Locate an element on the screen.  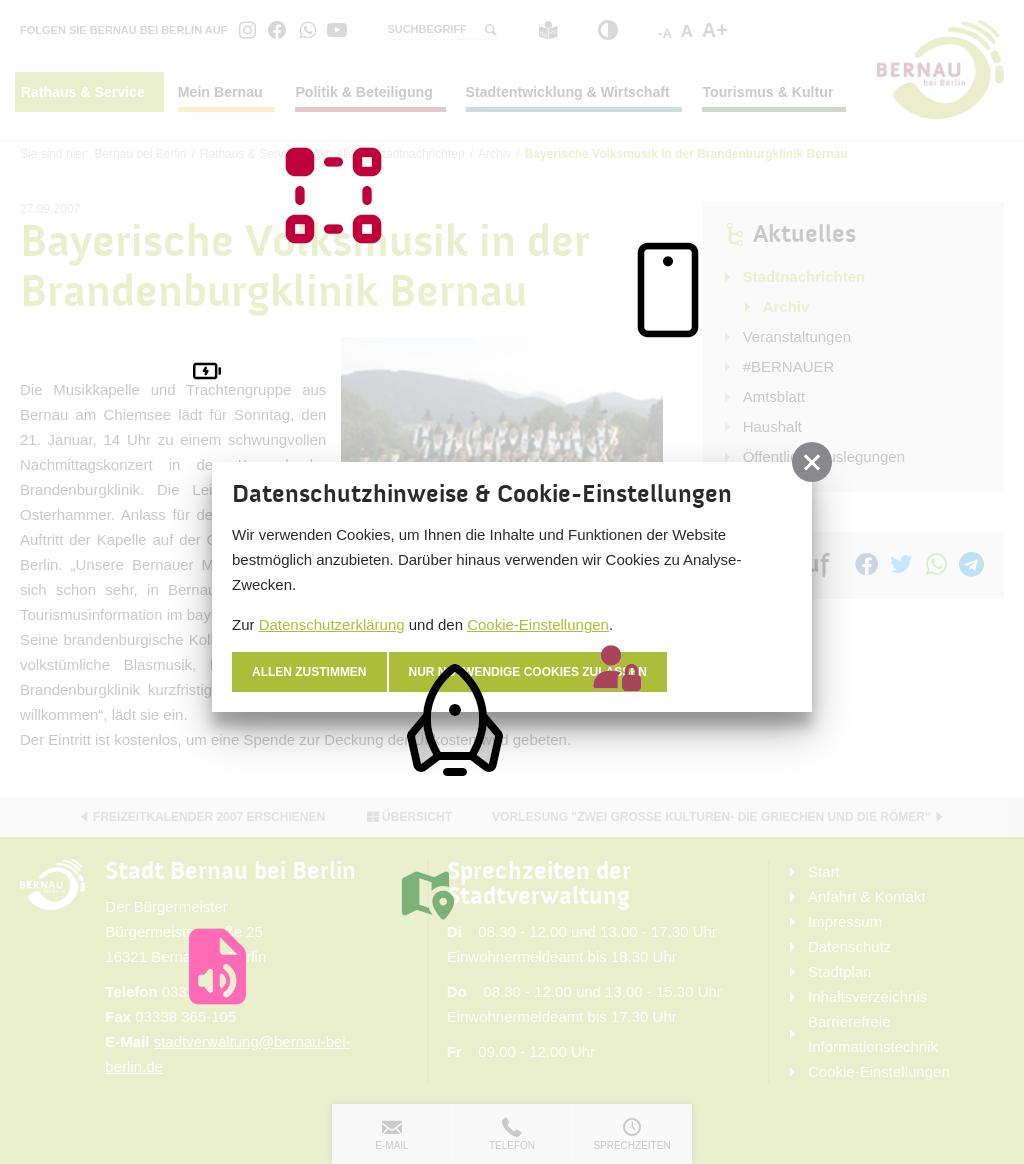
open an audio file is located at coordinates (217, 966).